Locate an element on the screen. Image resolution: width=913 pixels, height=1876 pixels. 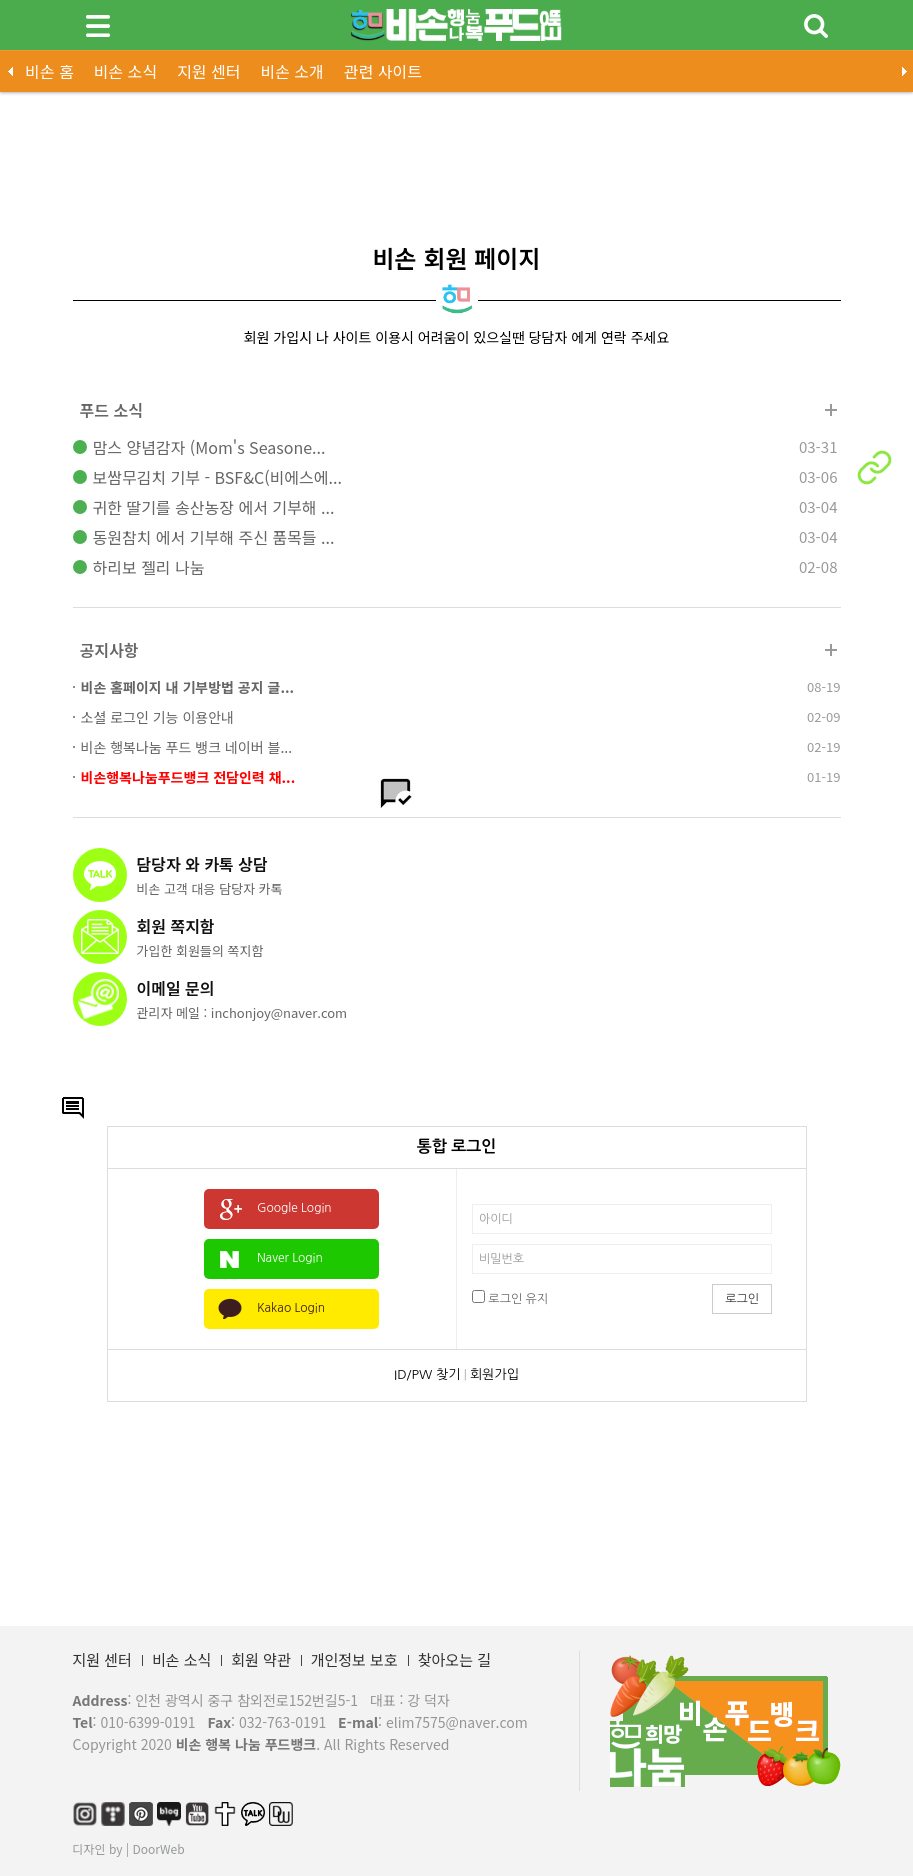
leave a comment is located at coordinates (73, 1108).